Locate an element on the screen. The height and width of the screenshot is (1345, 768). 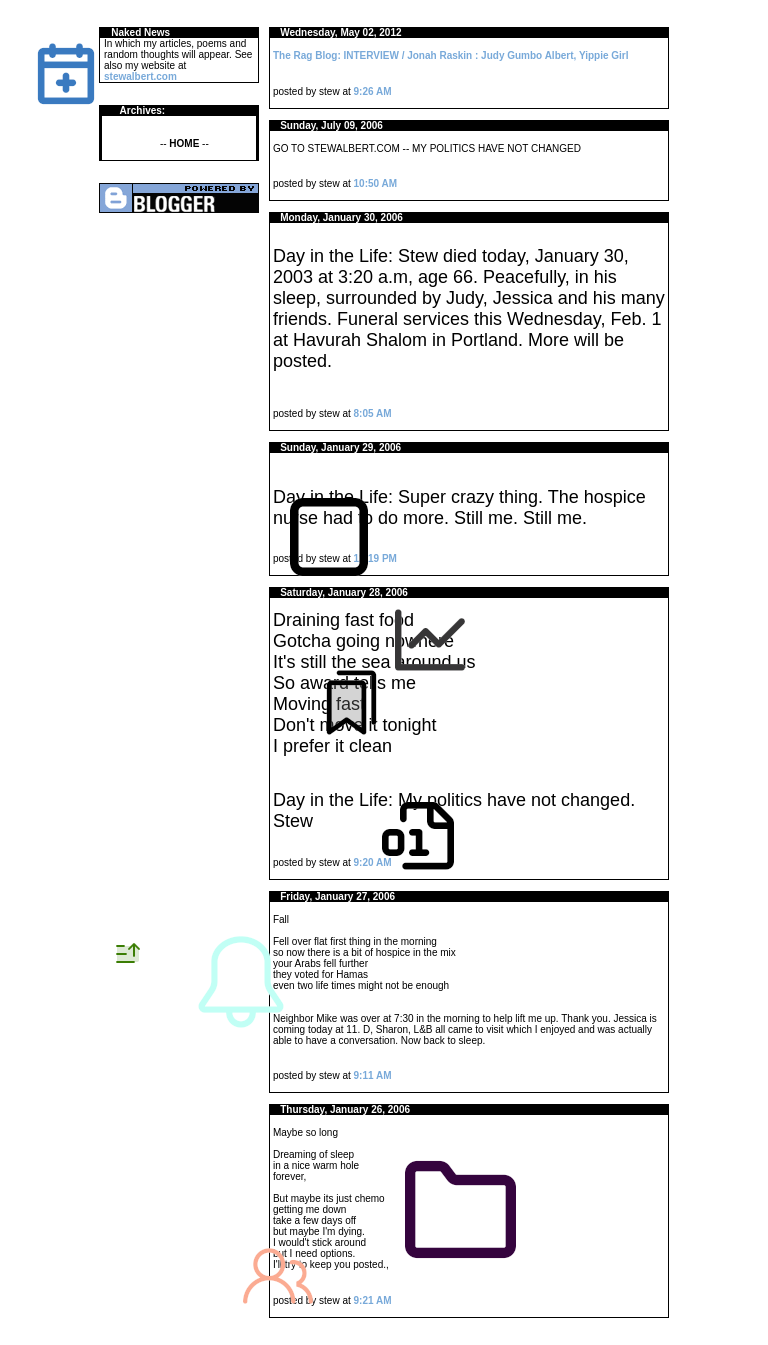
view analytics or statistics is located at coordinates (430, 640).